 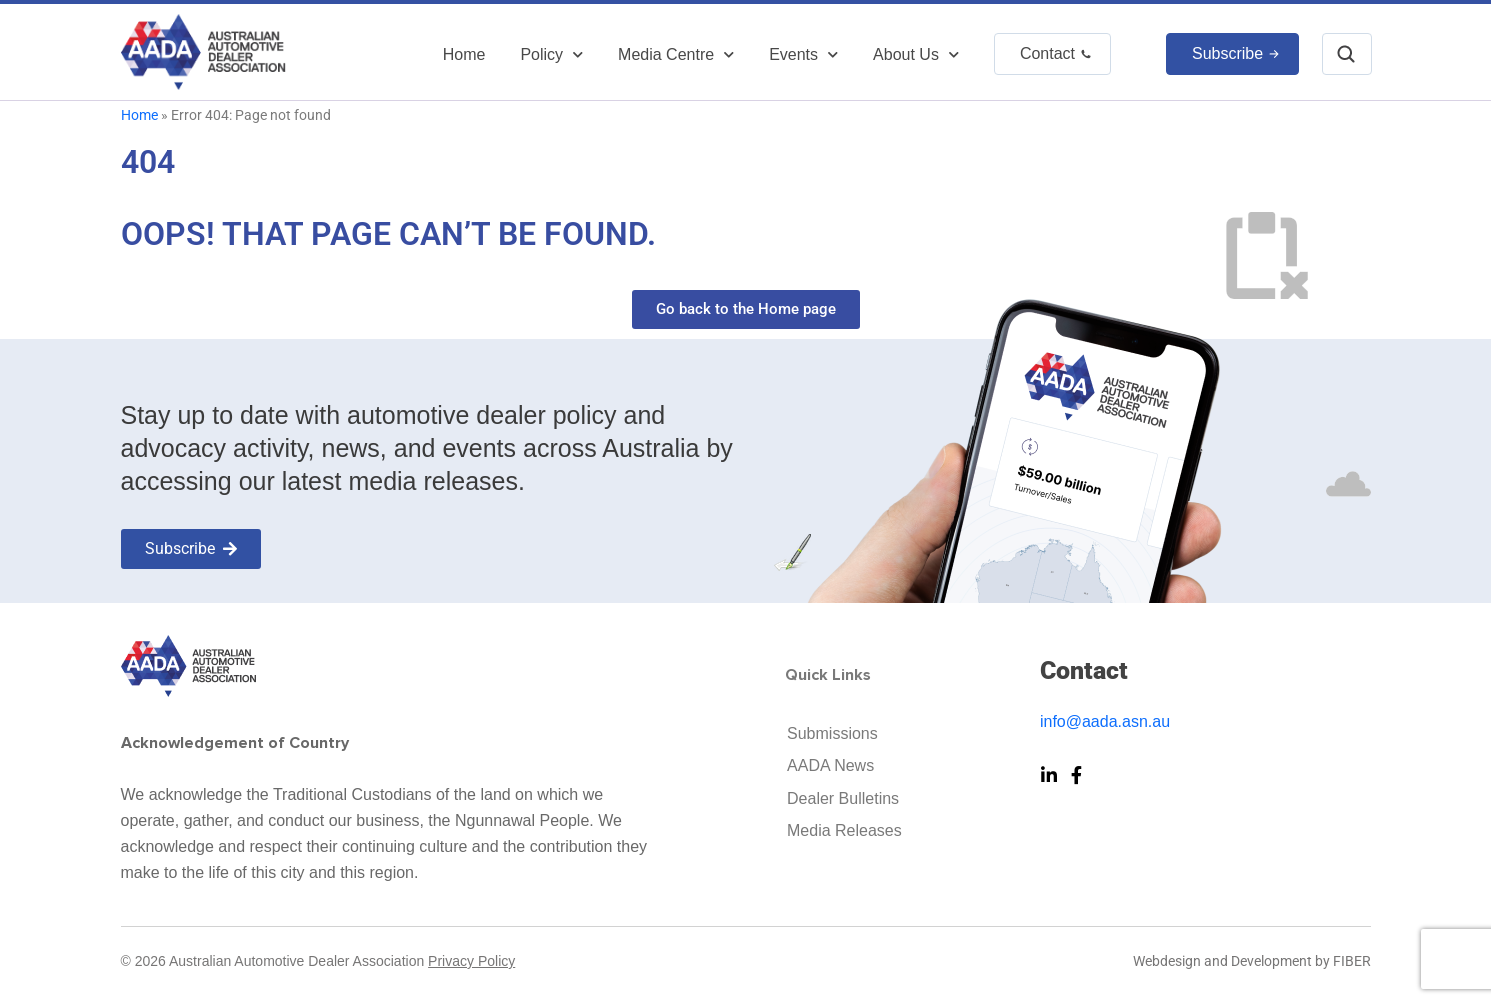 What do you see at coordinates (1264, 255) in the screenshot?
I see `indicates an overdue or expired task` at bounding box center [1264, 255].